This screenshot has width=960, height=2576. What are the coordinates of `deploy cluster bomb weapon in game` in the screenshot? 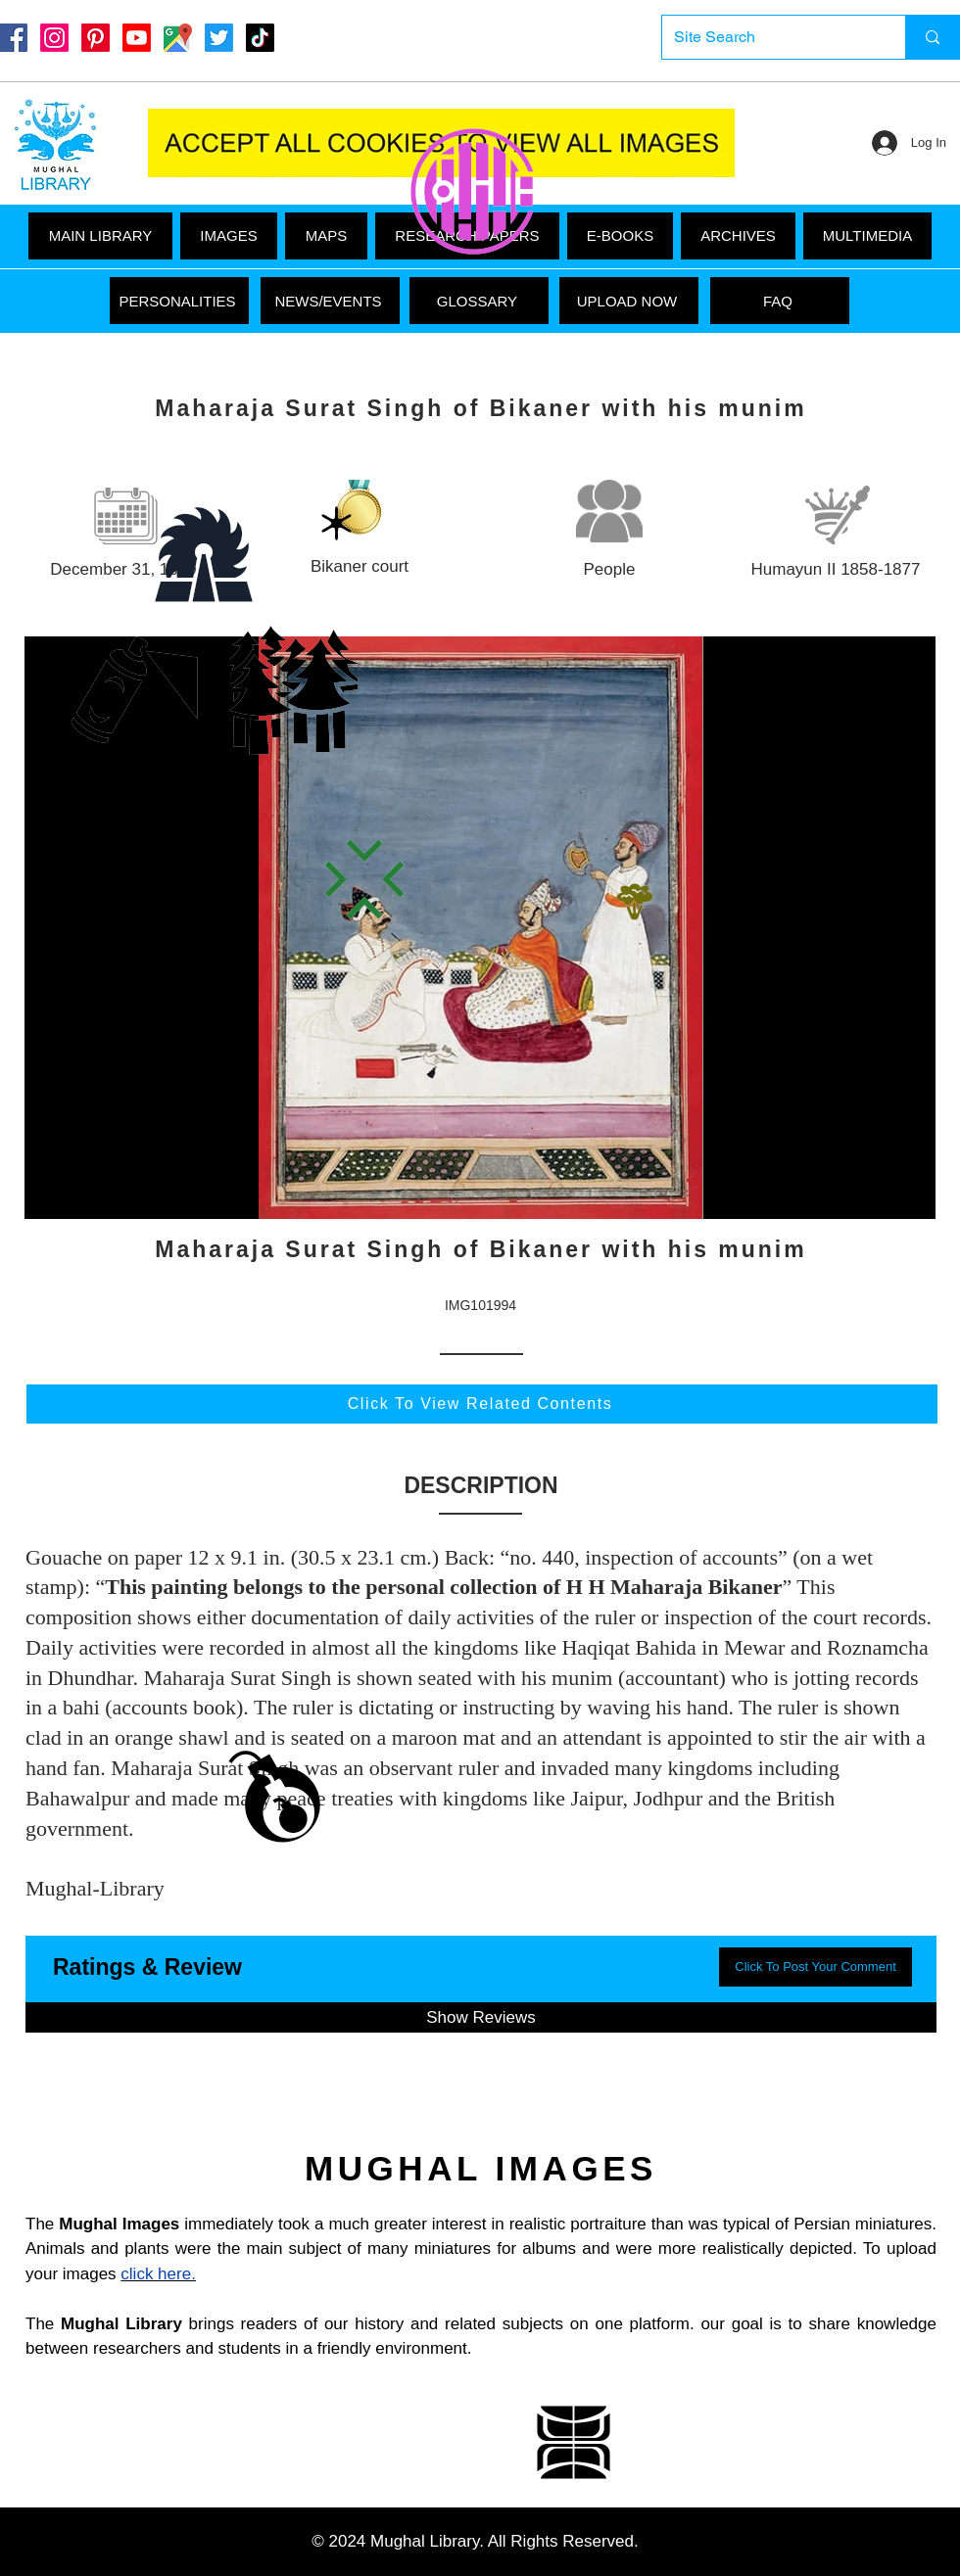 It's located at (274, 1797).